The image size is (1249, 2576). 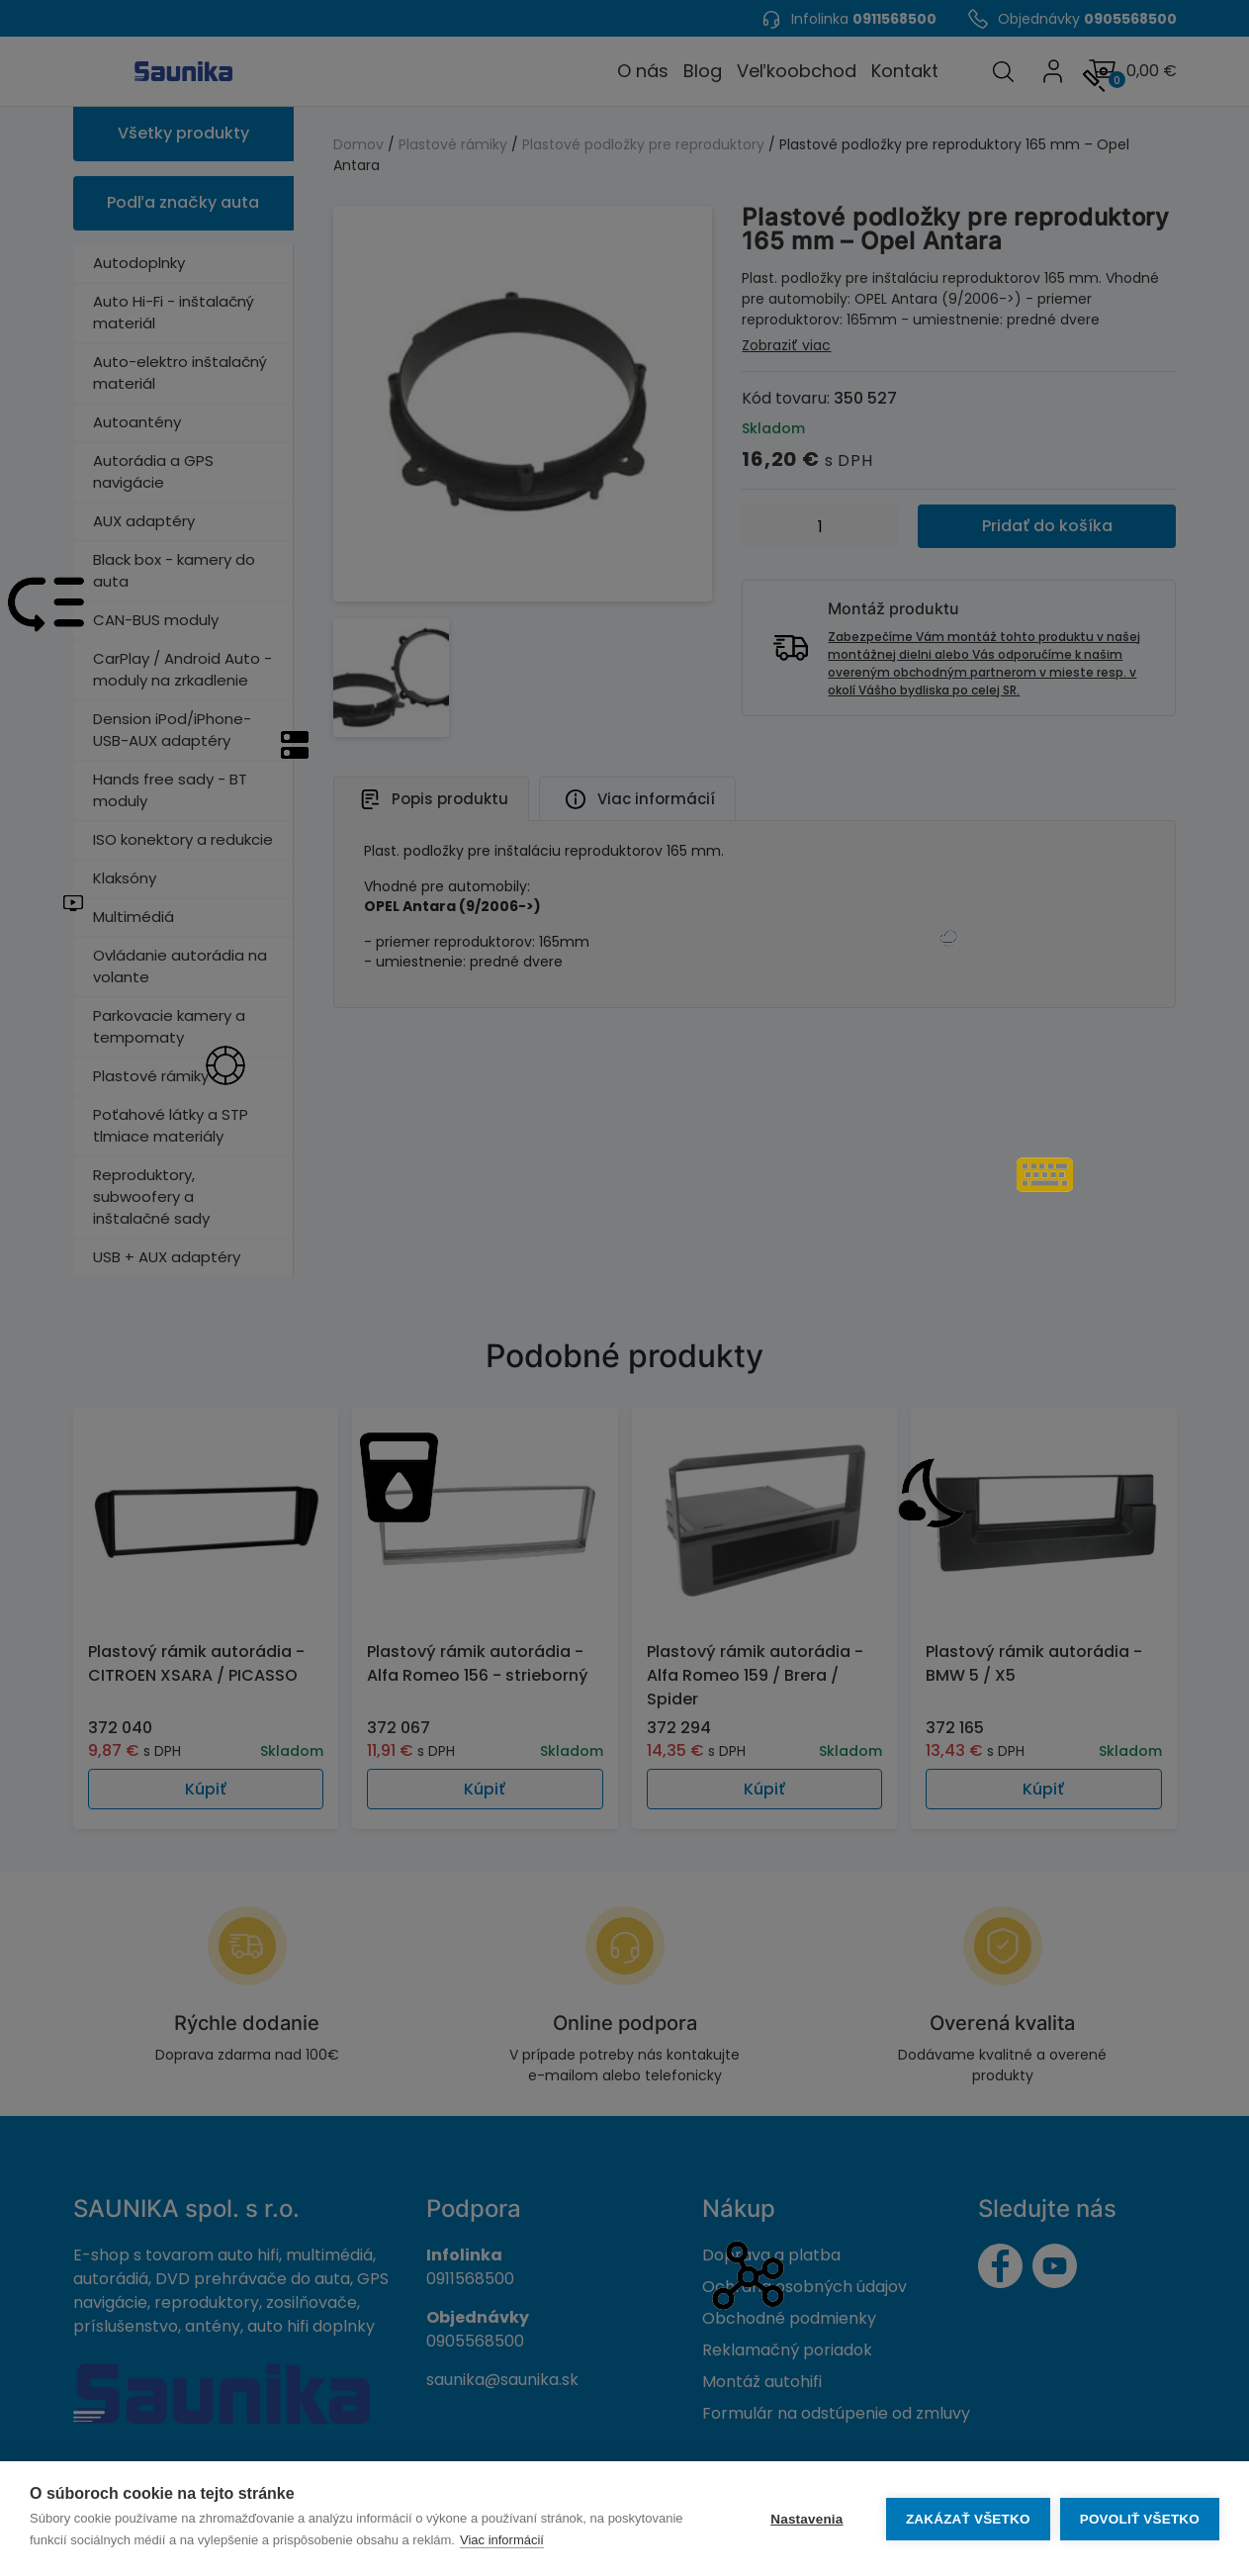 What do you see at coordinates (1044, 1174) in the screenshot?
I see `open the on-screen keyboard` at bounding box center [1044, 1174].